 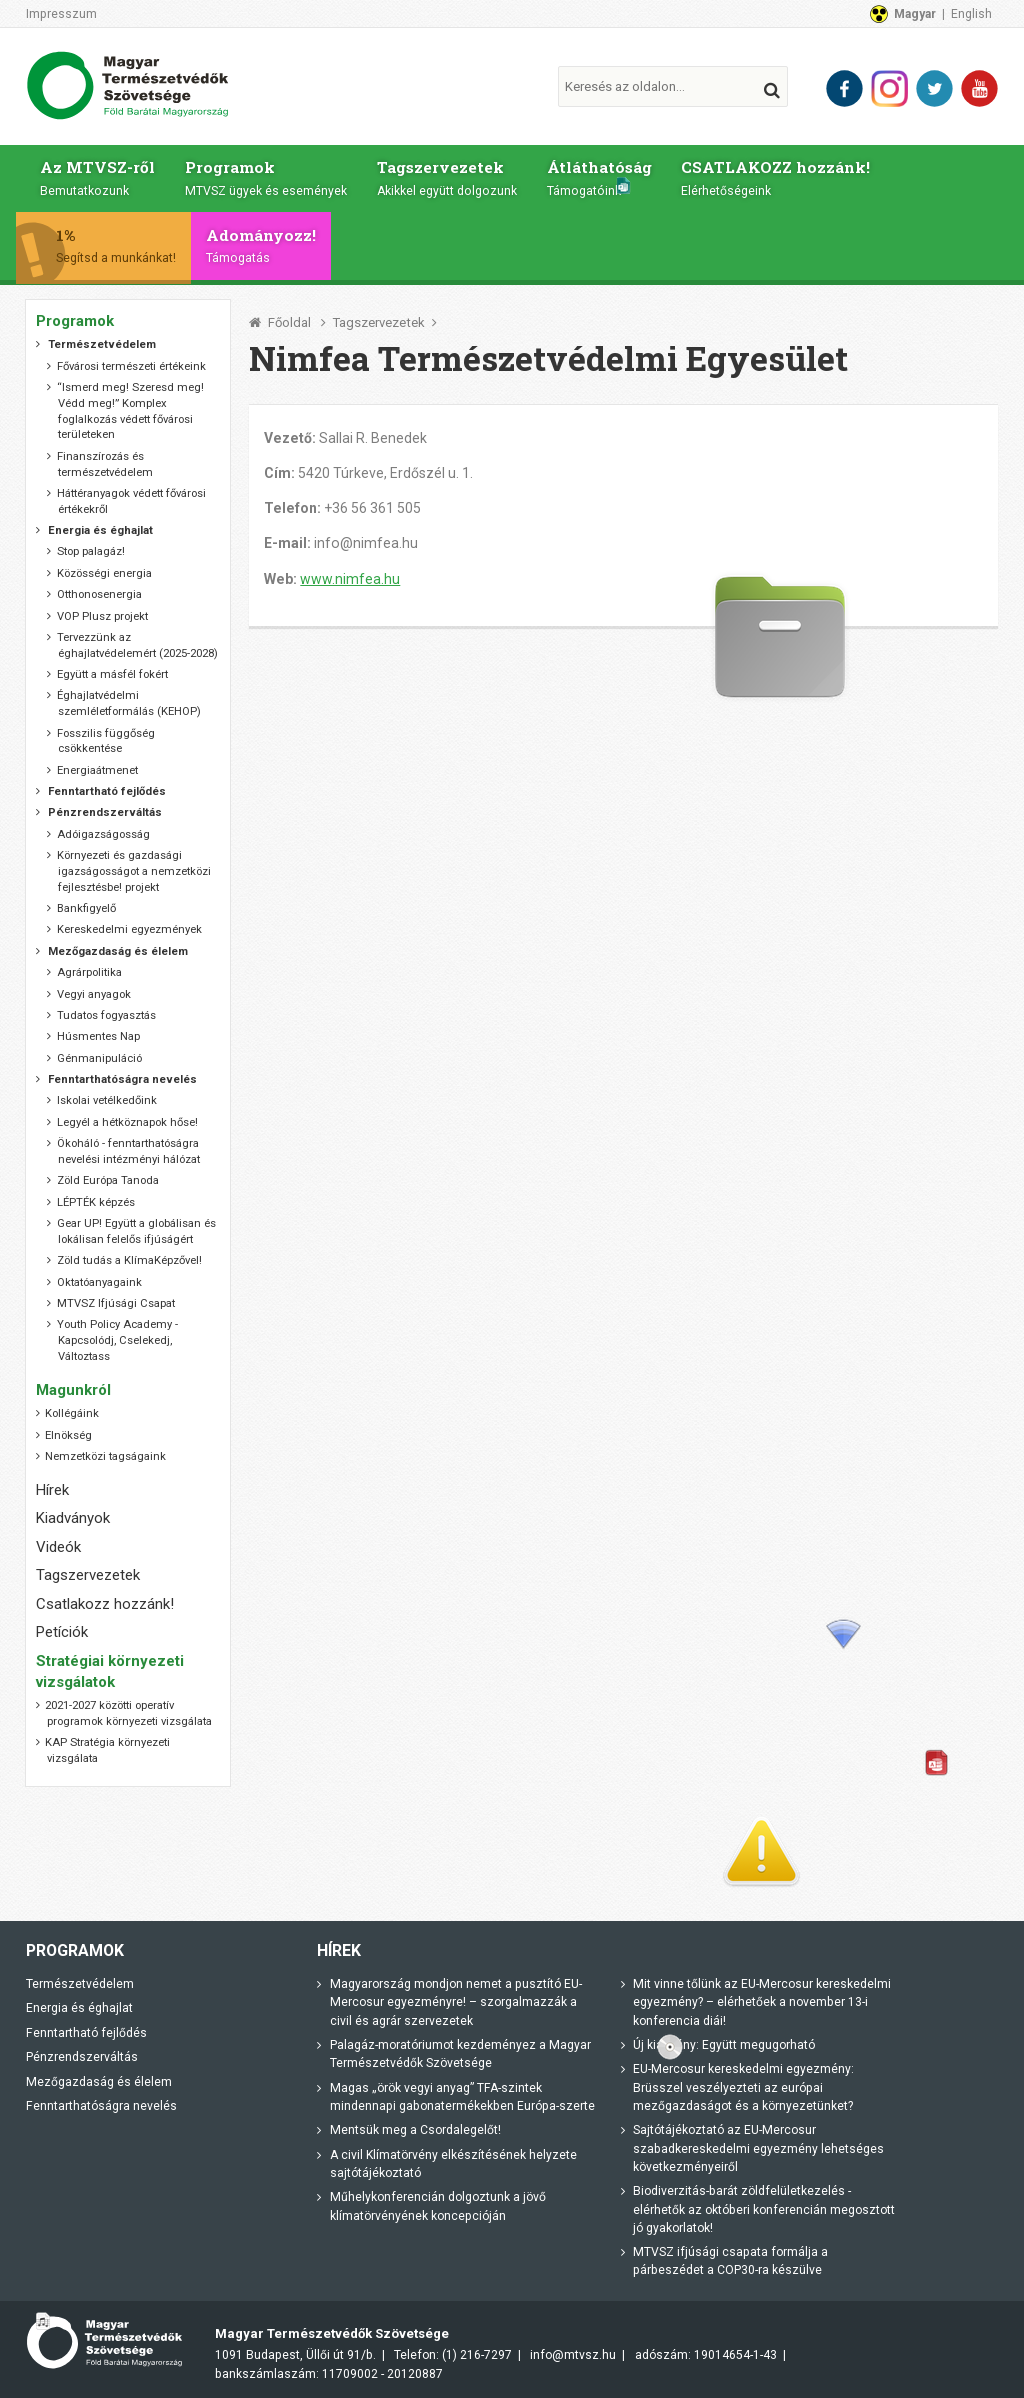 I want to click on indicates wireless network connection status, so click(x=843, y=1633).